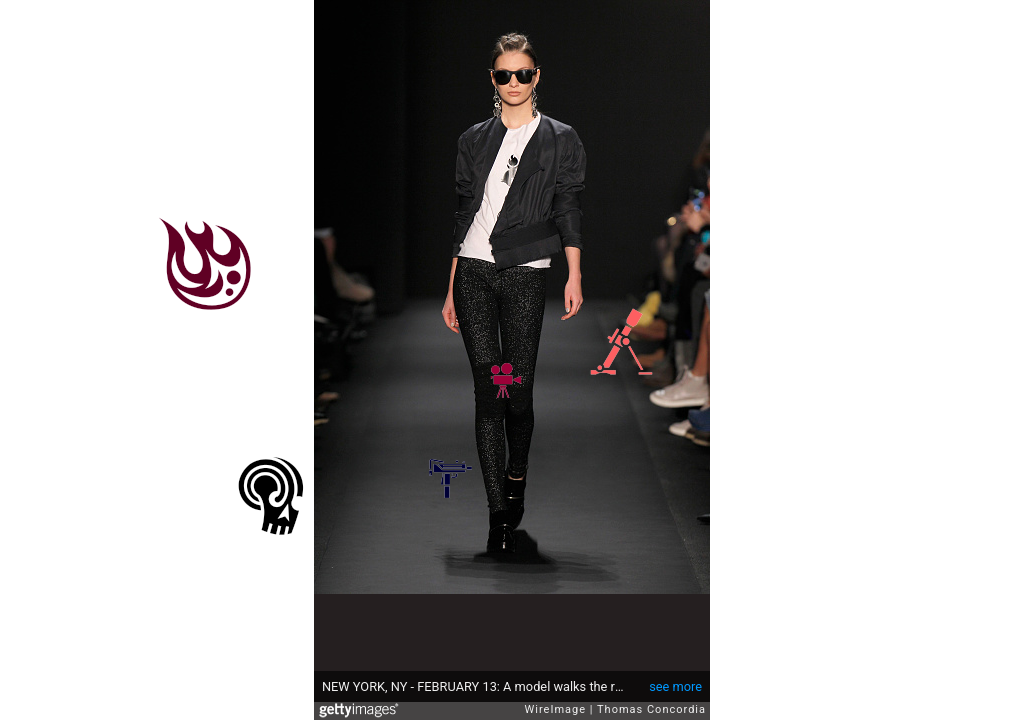 The height and width of the screenshot is (720, 1024). Describe the element at coordinates (205, 264) in the screenshot. I see `indicates a burning or destroyed document` at that location.